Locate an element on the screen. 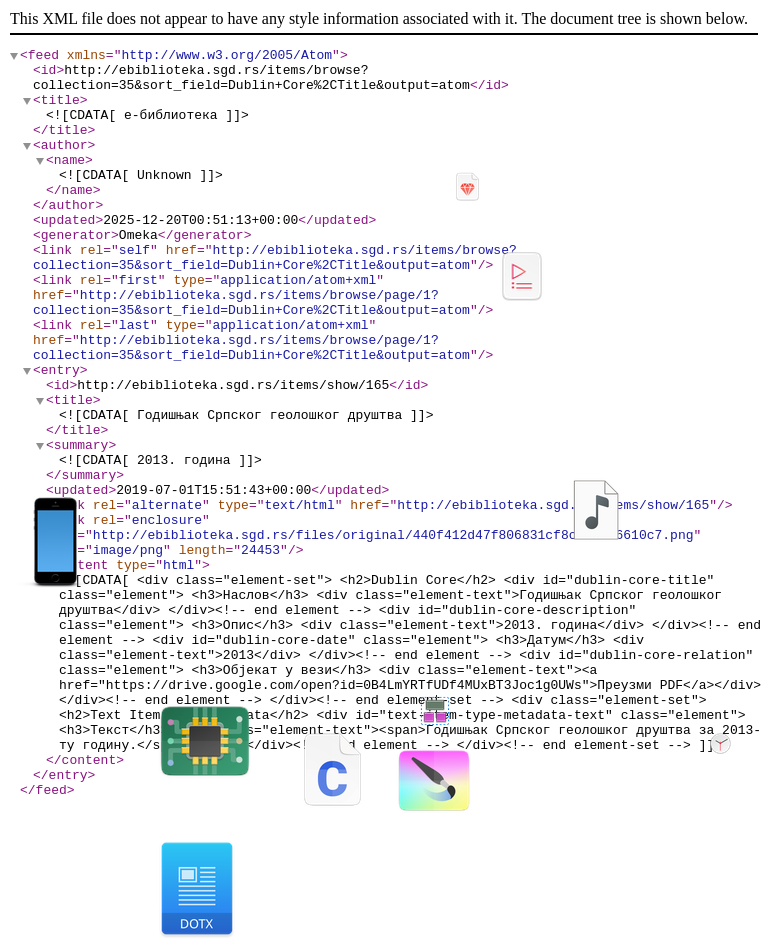 This screenshot has width=768, height=948. open an audio file is located at coordinates (596, 510).